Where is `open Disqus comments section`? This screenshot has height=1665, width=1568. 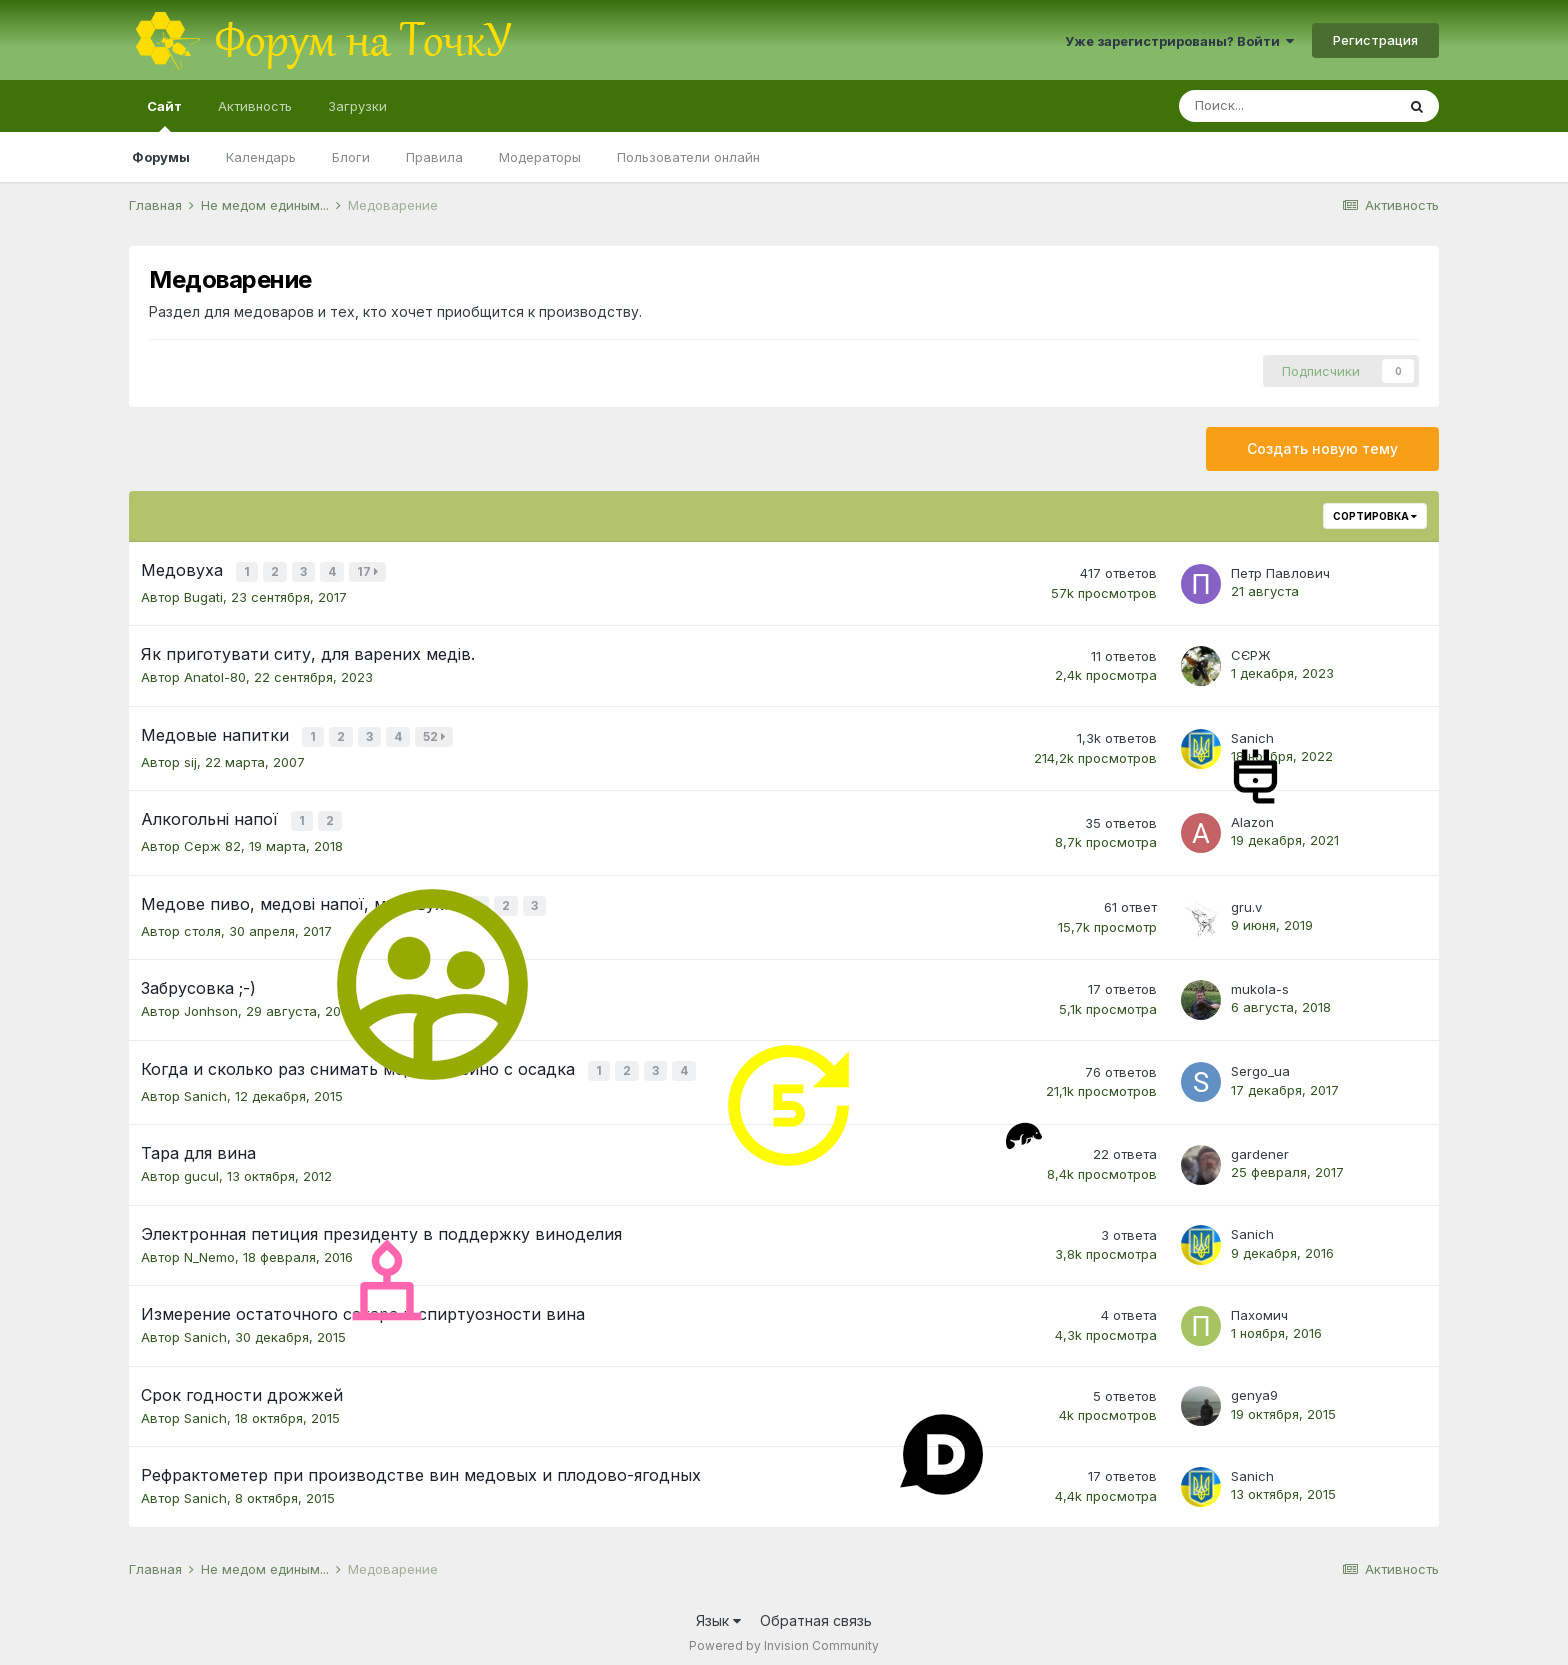
open Disqus comments section is located at coordinates (941, 1454).